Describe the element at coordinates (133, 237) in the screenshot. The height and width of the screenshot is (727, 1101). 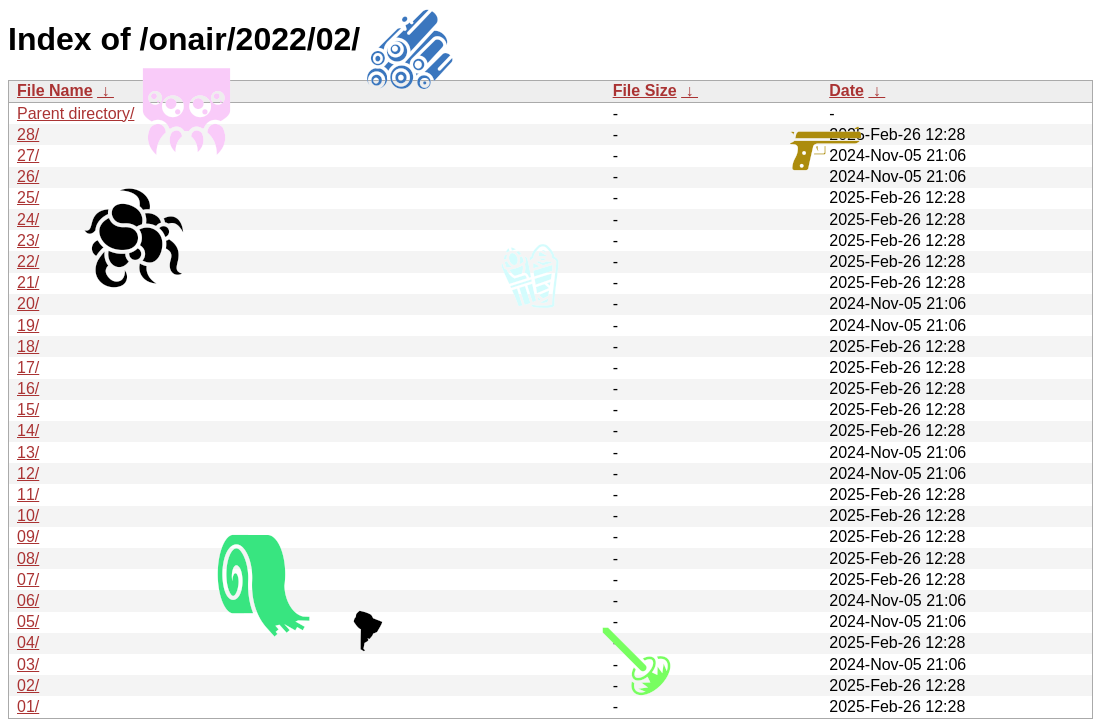
I see `indicates an infested or corrupted enemy type` at that location.